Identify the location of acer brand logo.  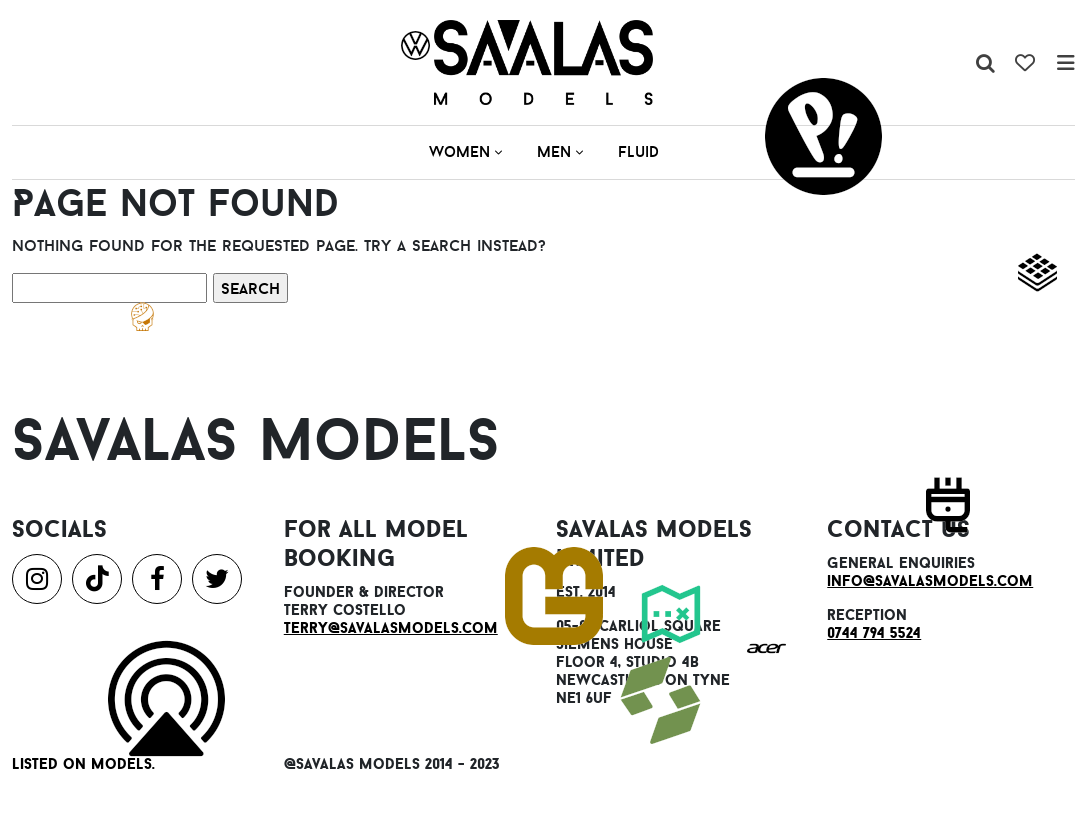
(766, 648).